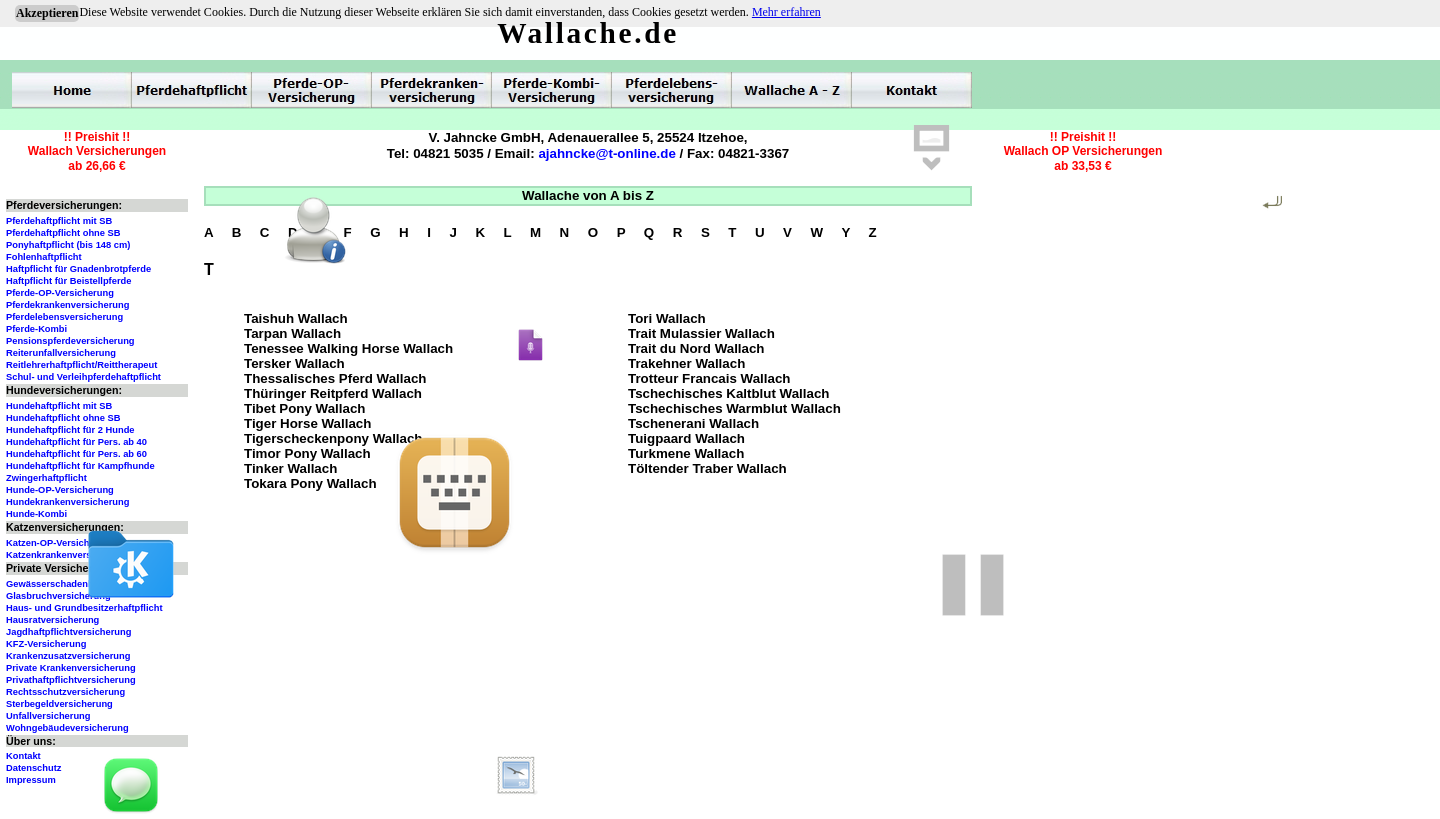 This screenshot has height=819, width=1440. I want to click on a podcast audio file, so click(530, 345).